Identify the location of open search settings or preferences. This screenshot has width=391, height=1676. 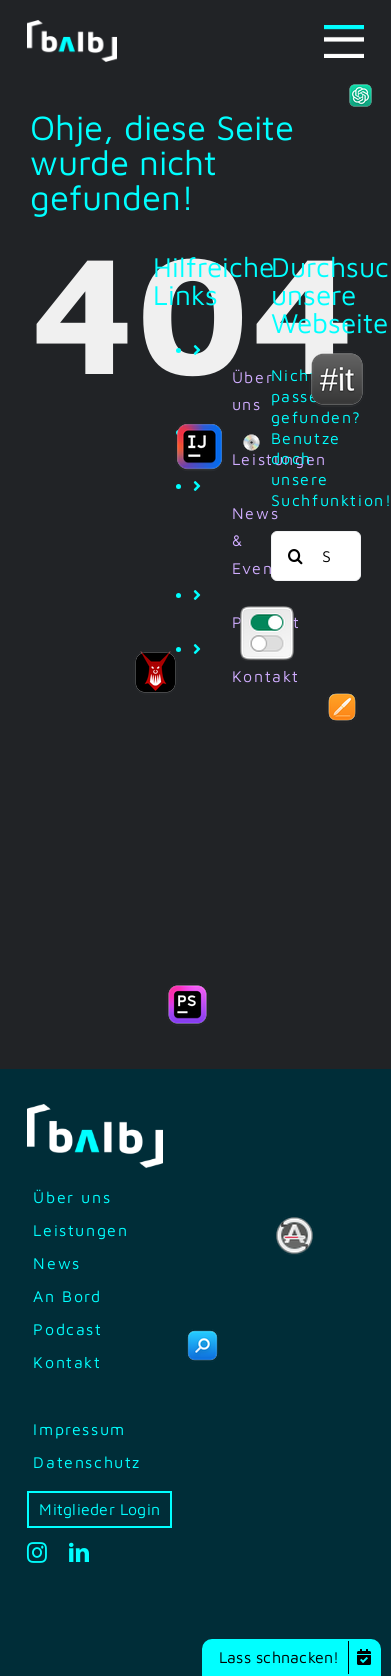
(202, 1345).